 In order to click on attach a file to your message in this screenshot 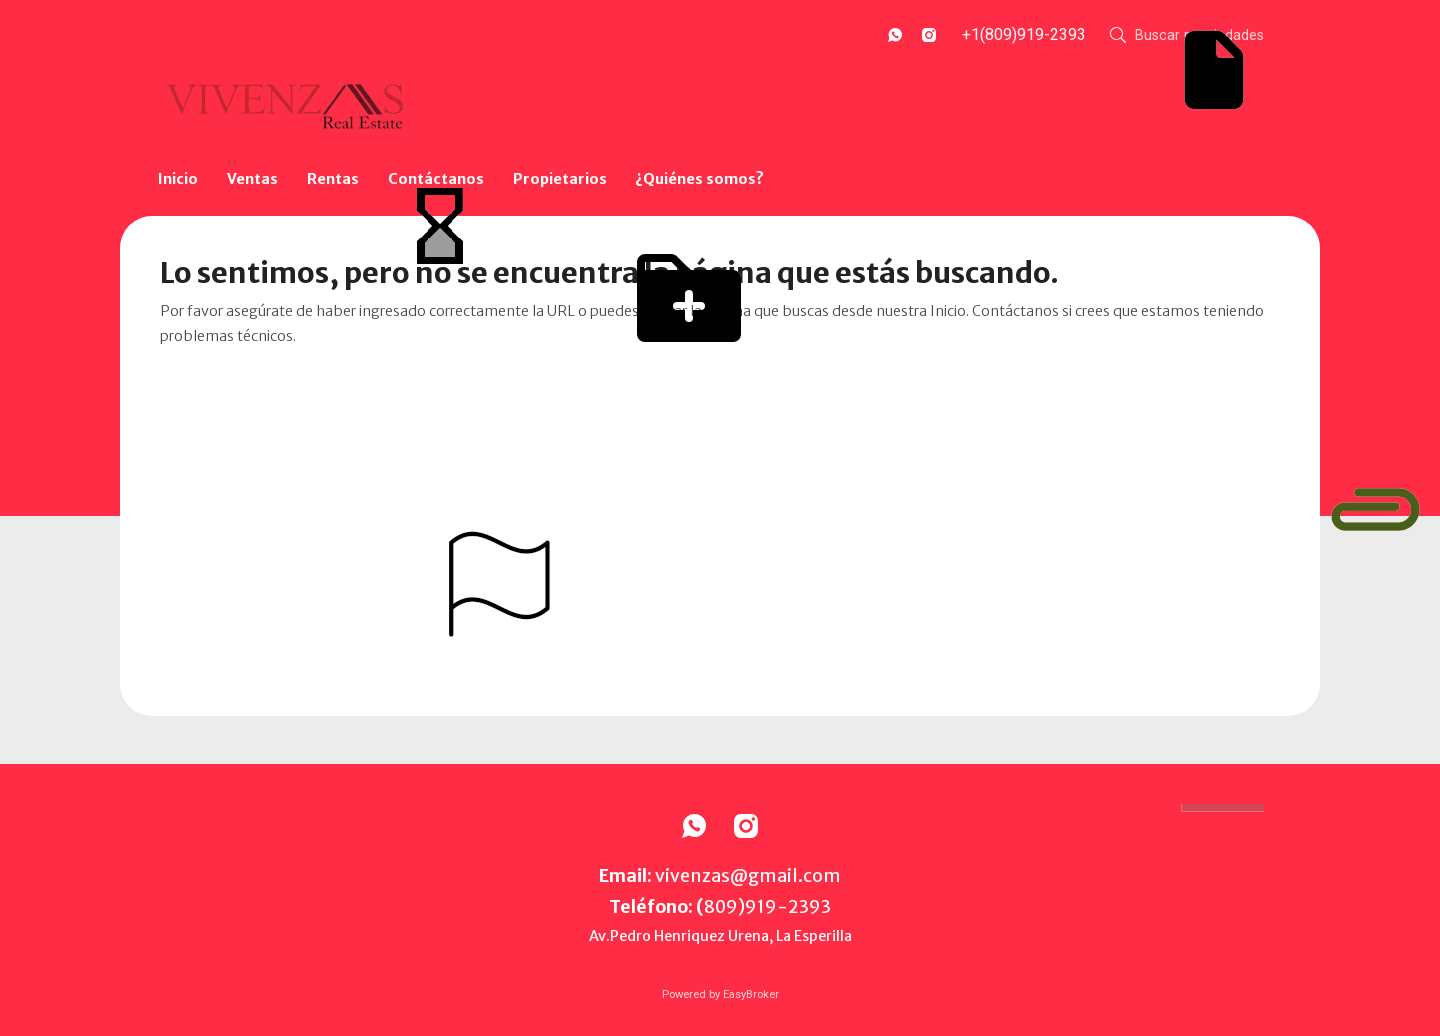, I will do `click(1375, 509)`.